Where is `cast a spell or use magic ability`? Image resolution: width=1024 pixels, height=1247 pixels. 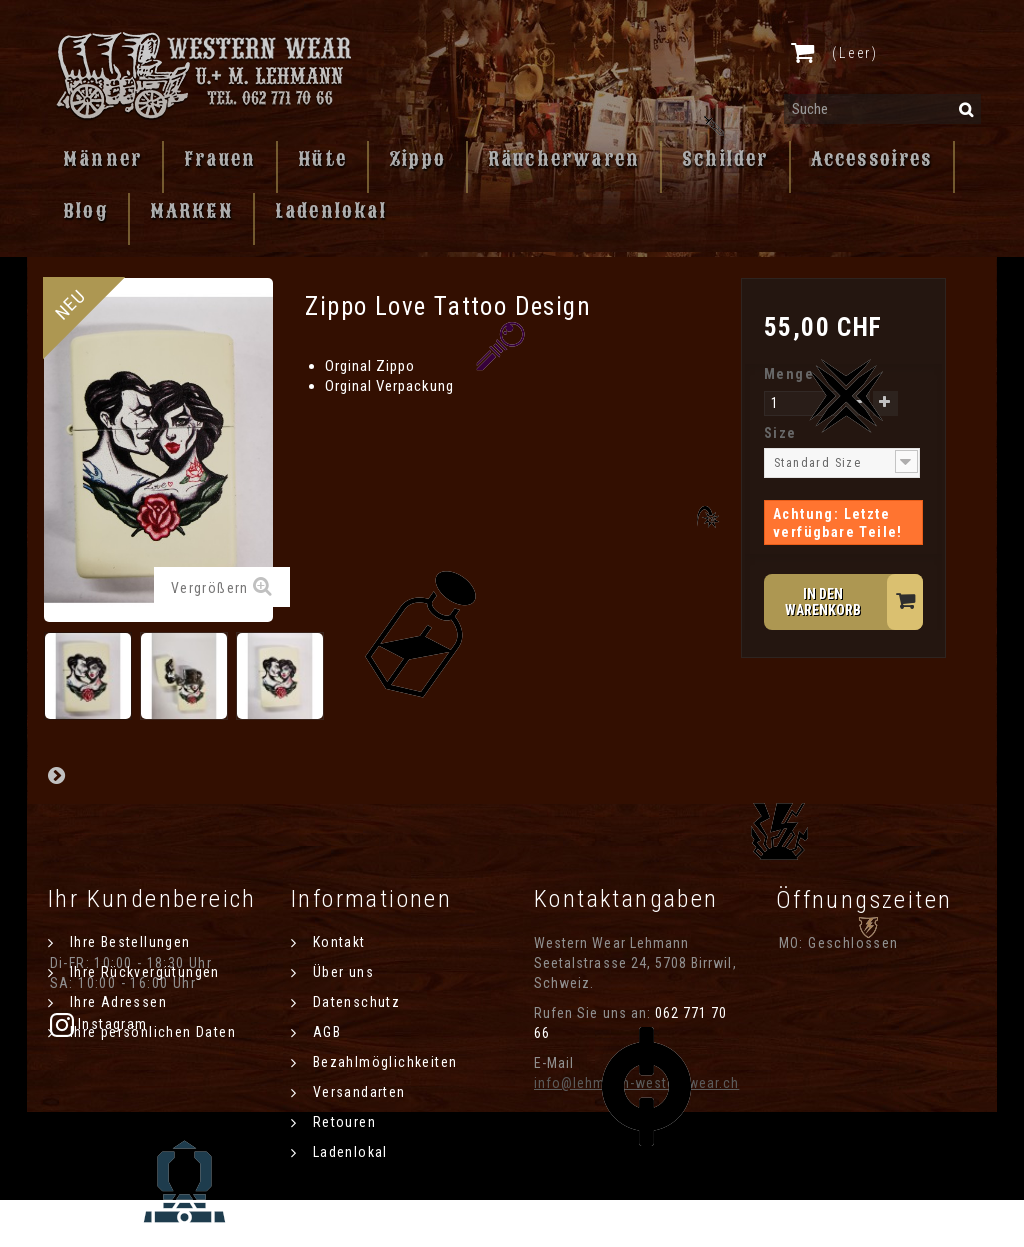 cast a spell or use magic ability is located at coordinates (503, 344).